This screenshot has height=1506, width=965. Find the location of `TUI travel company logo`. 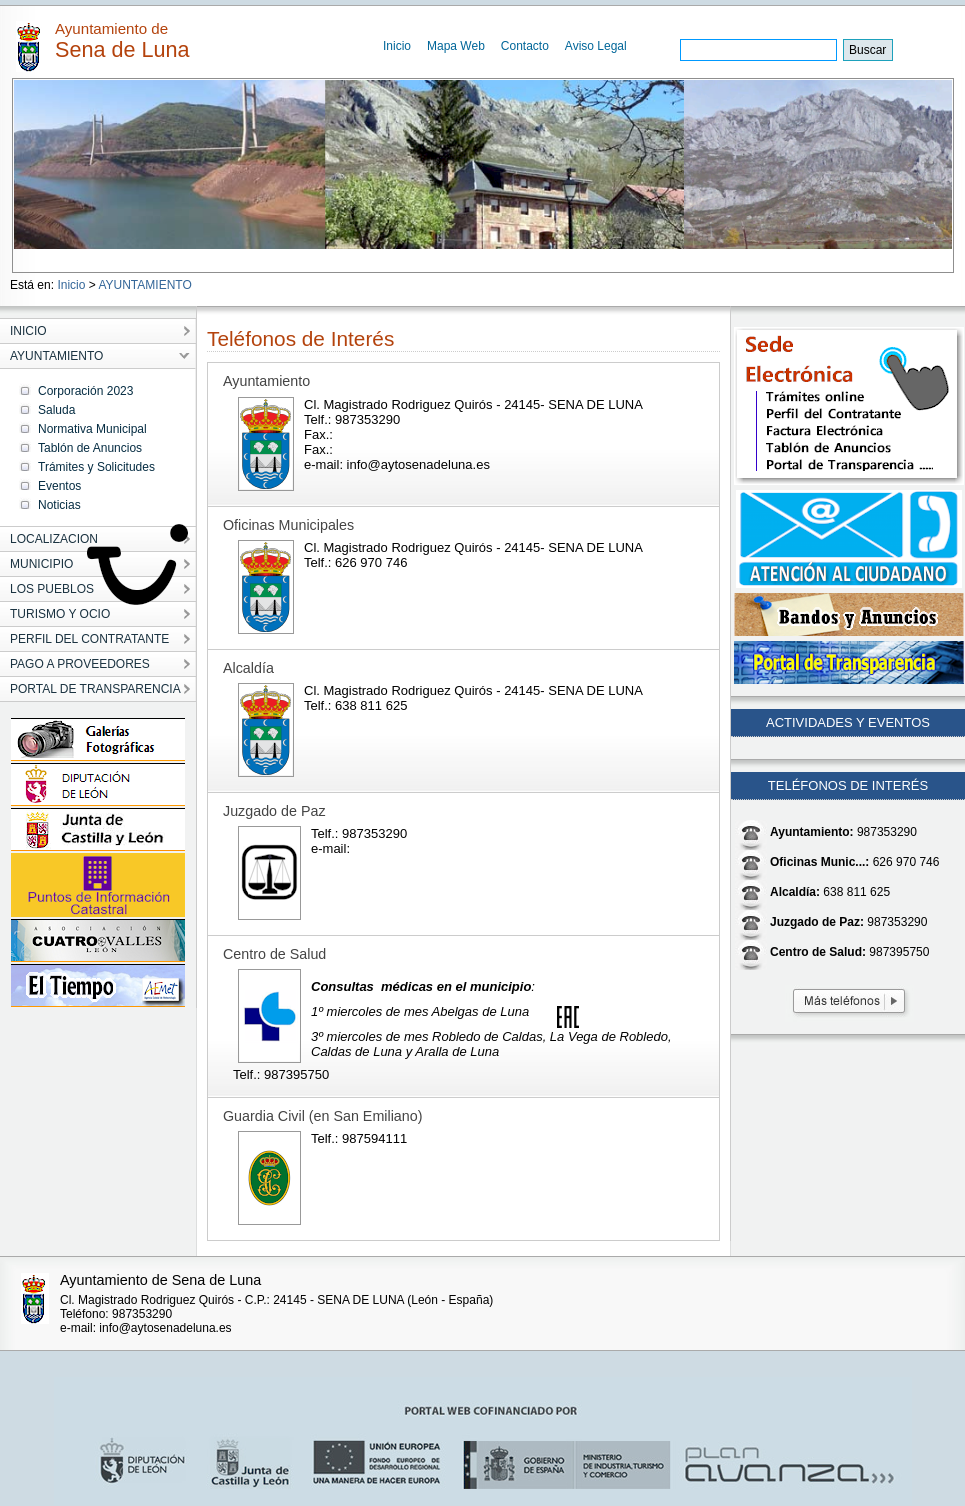

TUI travel company logo is located at coordinates (137, 564).